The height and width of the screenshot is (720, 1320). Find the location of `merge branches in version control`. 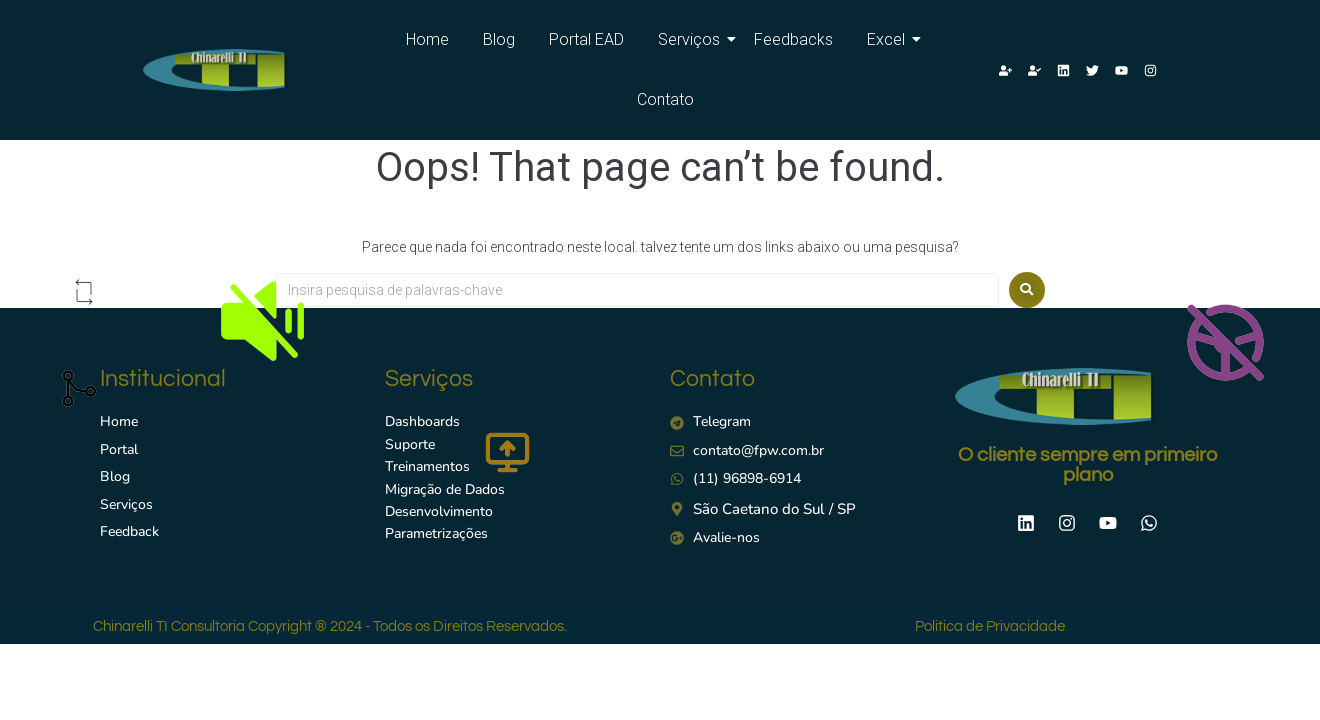

merge branches in version control is located at coordinates (76, 388).